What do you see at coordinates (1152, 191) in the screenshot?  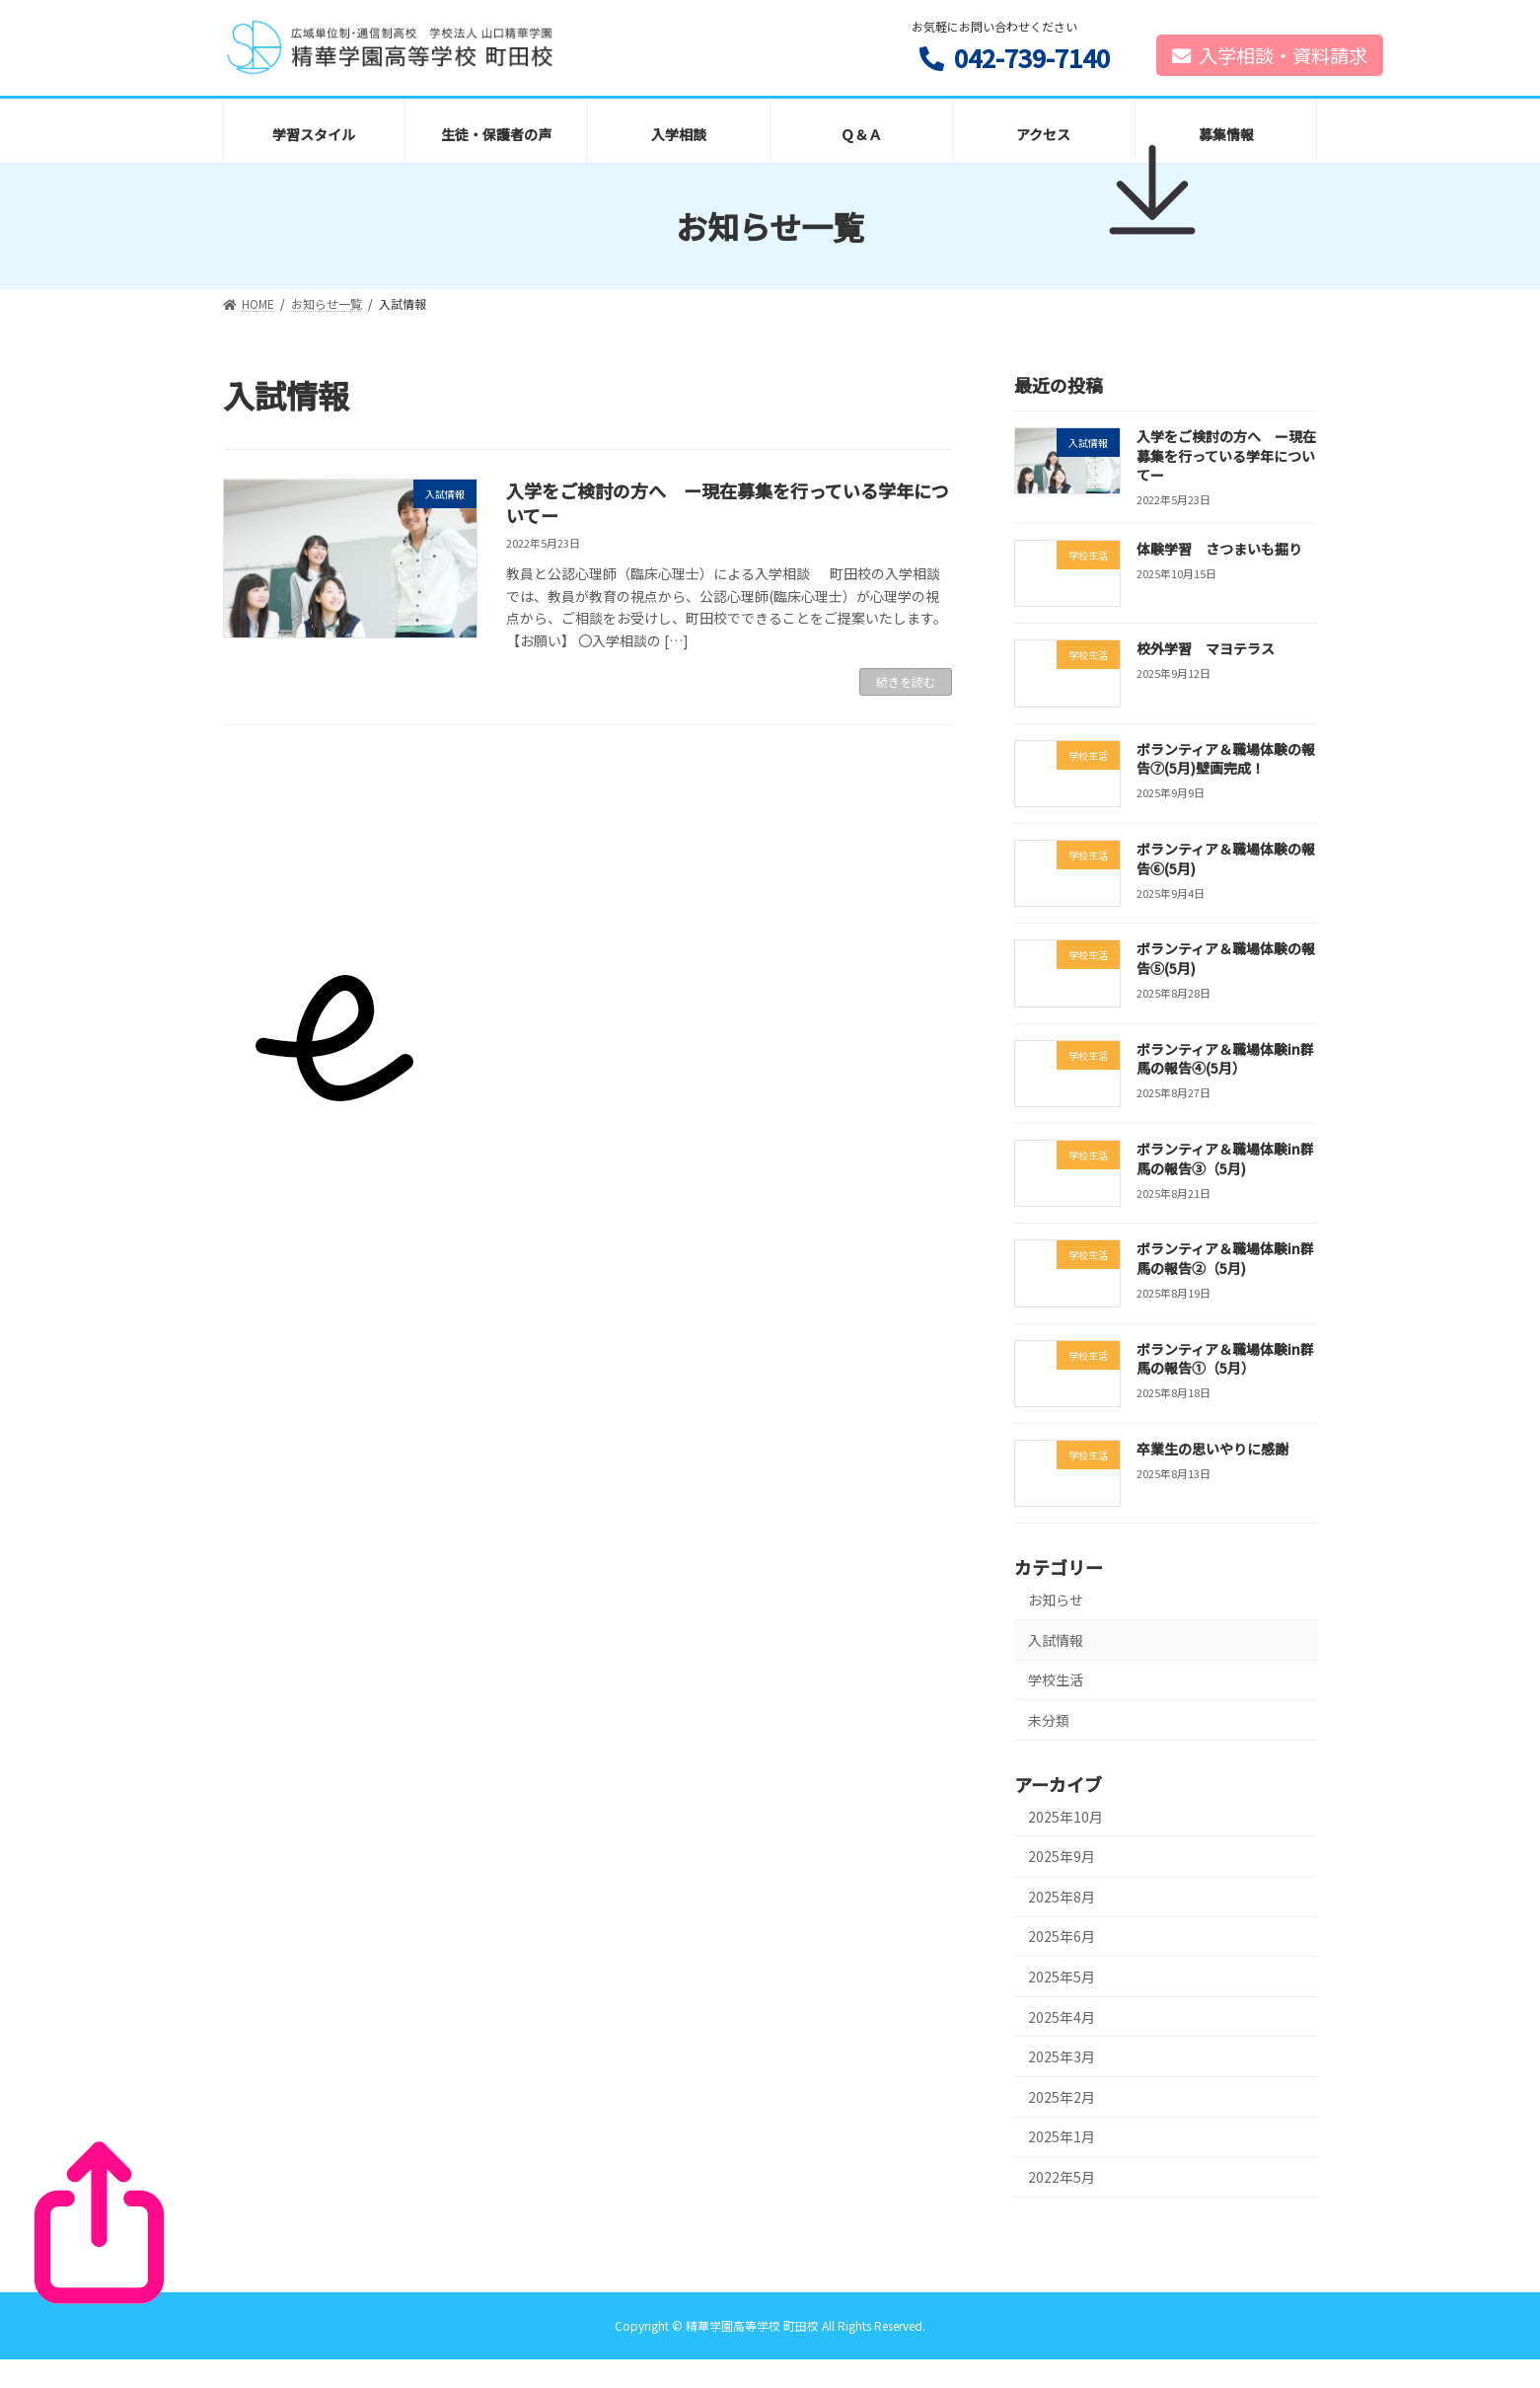 I see `download a file` at bounding box center [1152, 191].